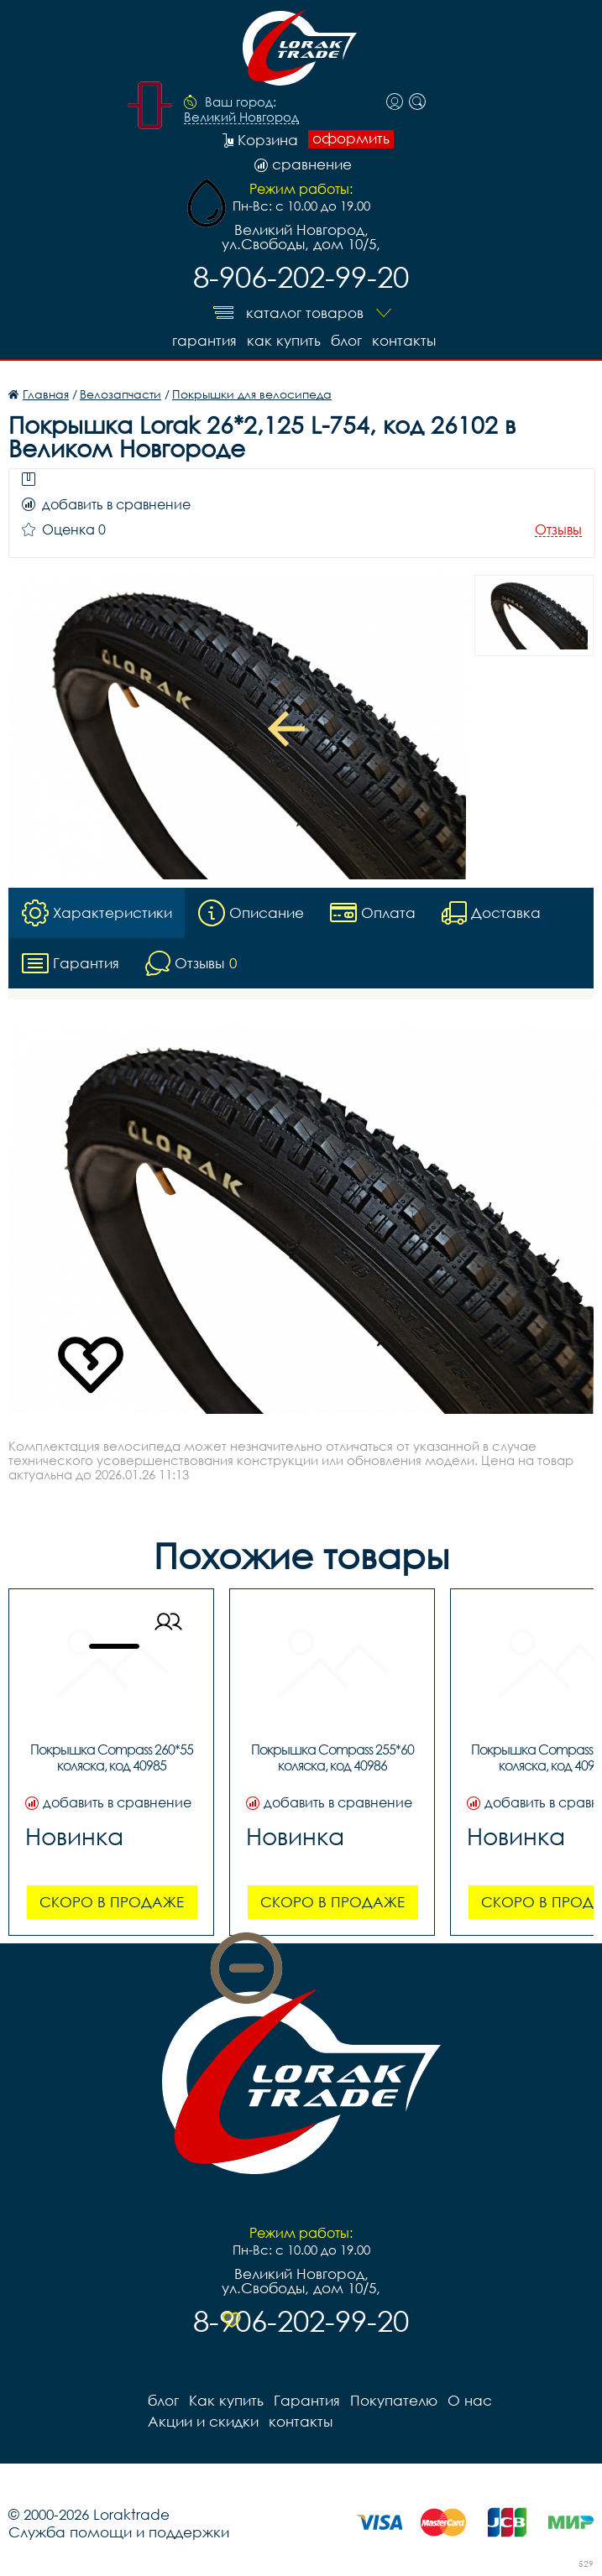 This screenshot has width=602, height=2576. I want to click on align object to vertical center, so click(149, 105).